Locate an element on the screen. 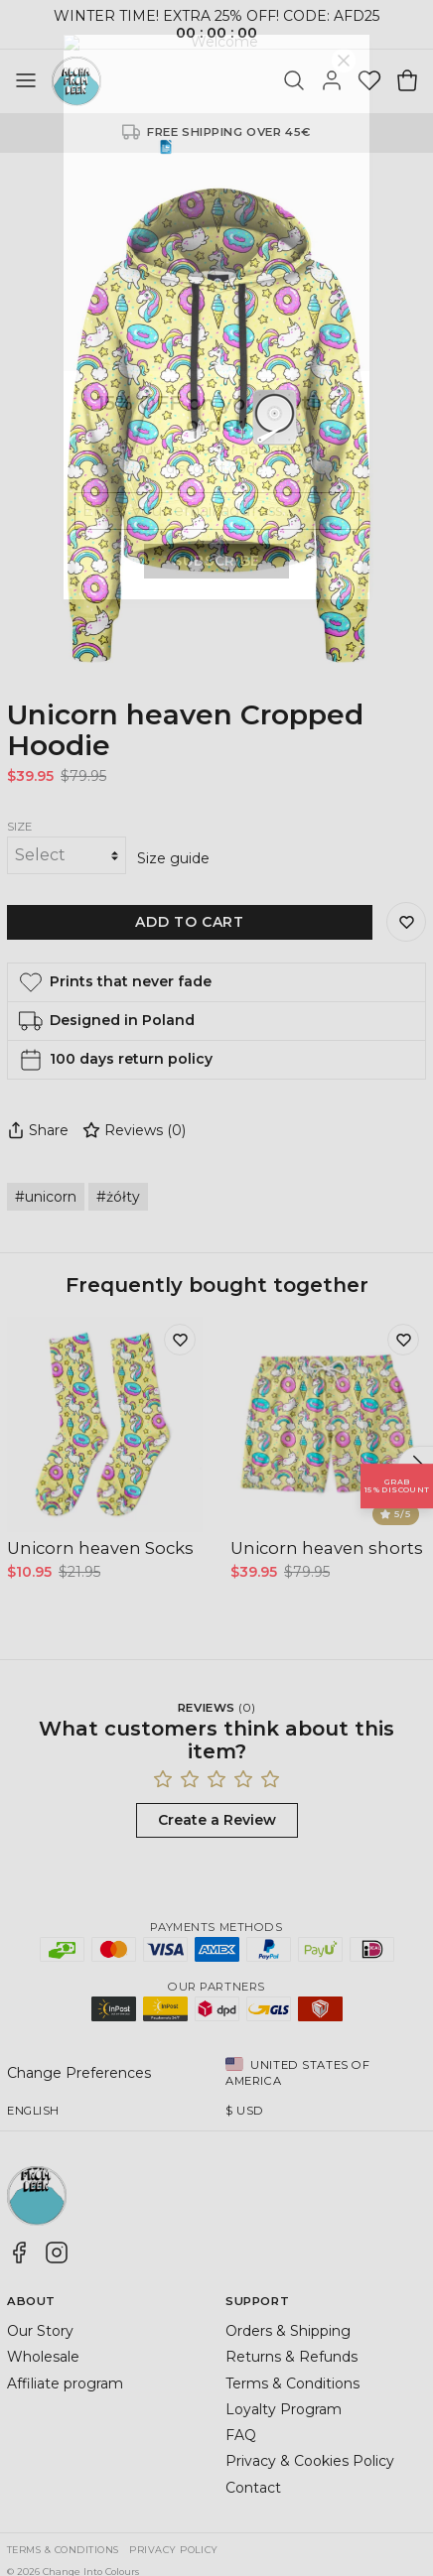 The width and height of the screenshot is (433, 2576). open libreoffice writer application is located at coordinates (166, 147).